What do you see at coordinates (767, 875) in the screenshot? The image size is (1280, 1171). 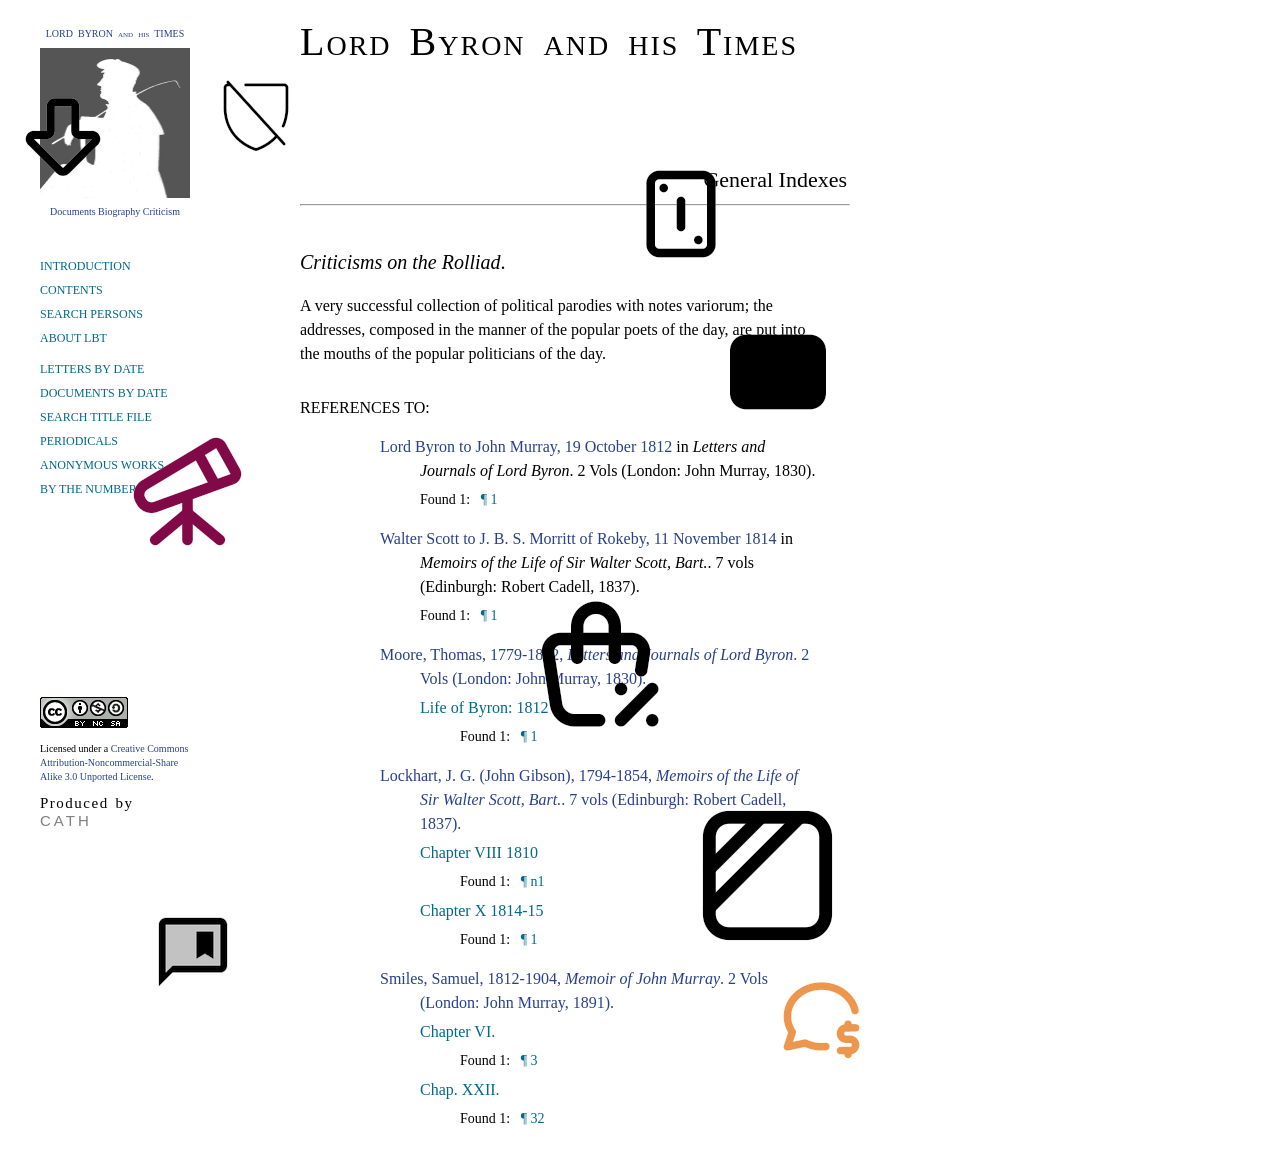 I see `dry in shade laundry care instruction` at bounding box center [767, 875].